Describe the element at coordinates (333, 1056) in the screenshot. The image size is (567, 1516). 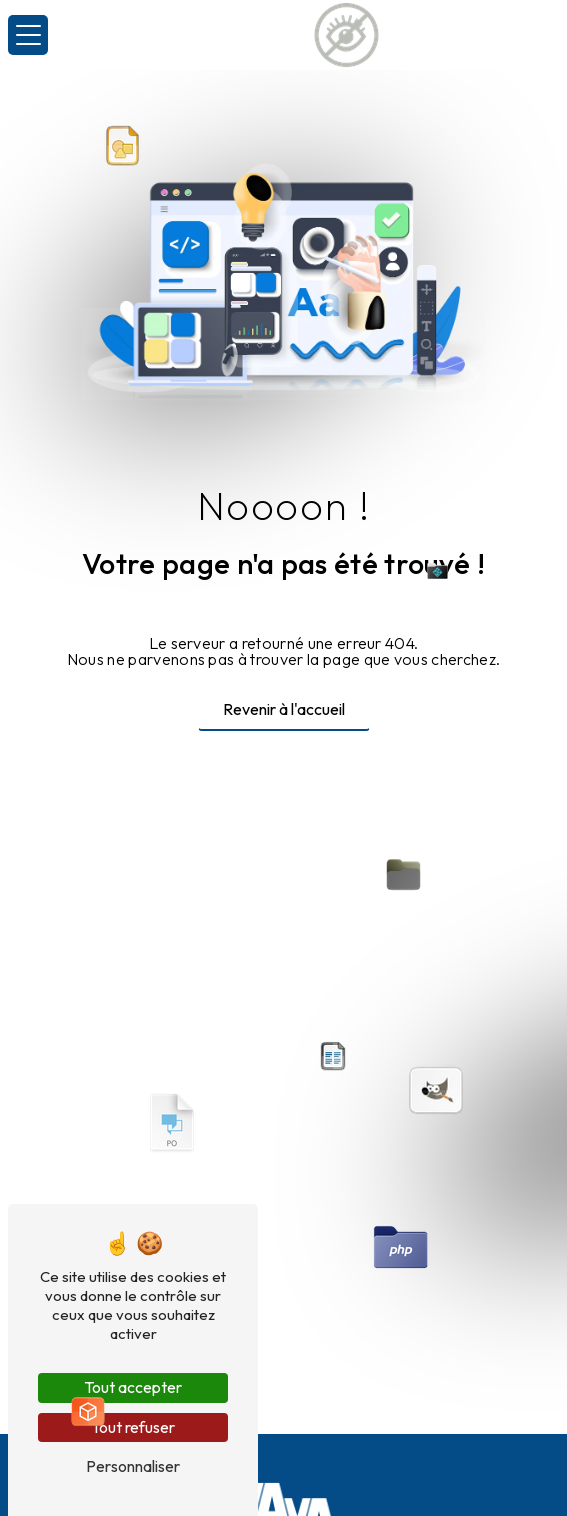
I see `open an opendocument master document file` at that location.